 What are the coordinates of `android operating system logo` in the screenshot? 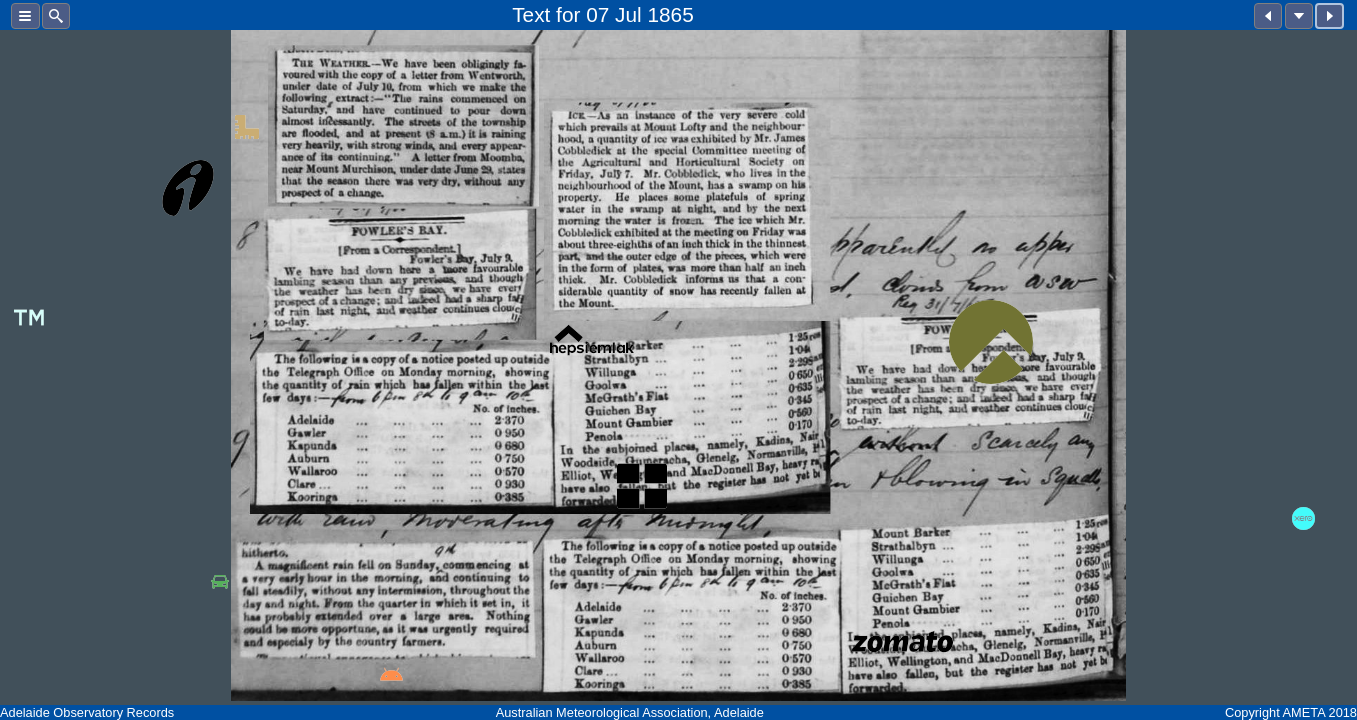 It's located at (391, 675).